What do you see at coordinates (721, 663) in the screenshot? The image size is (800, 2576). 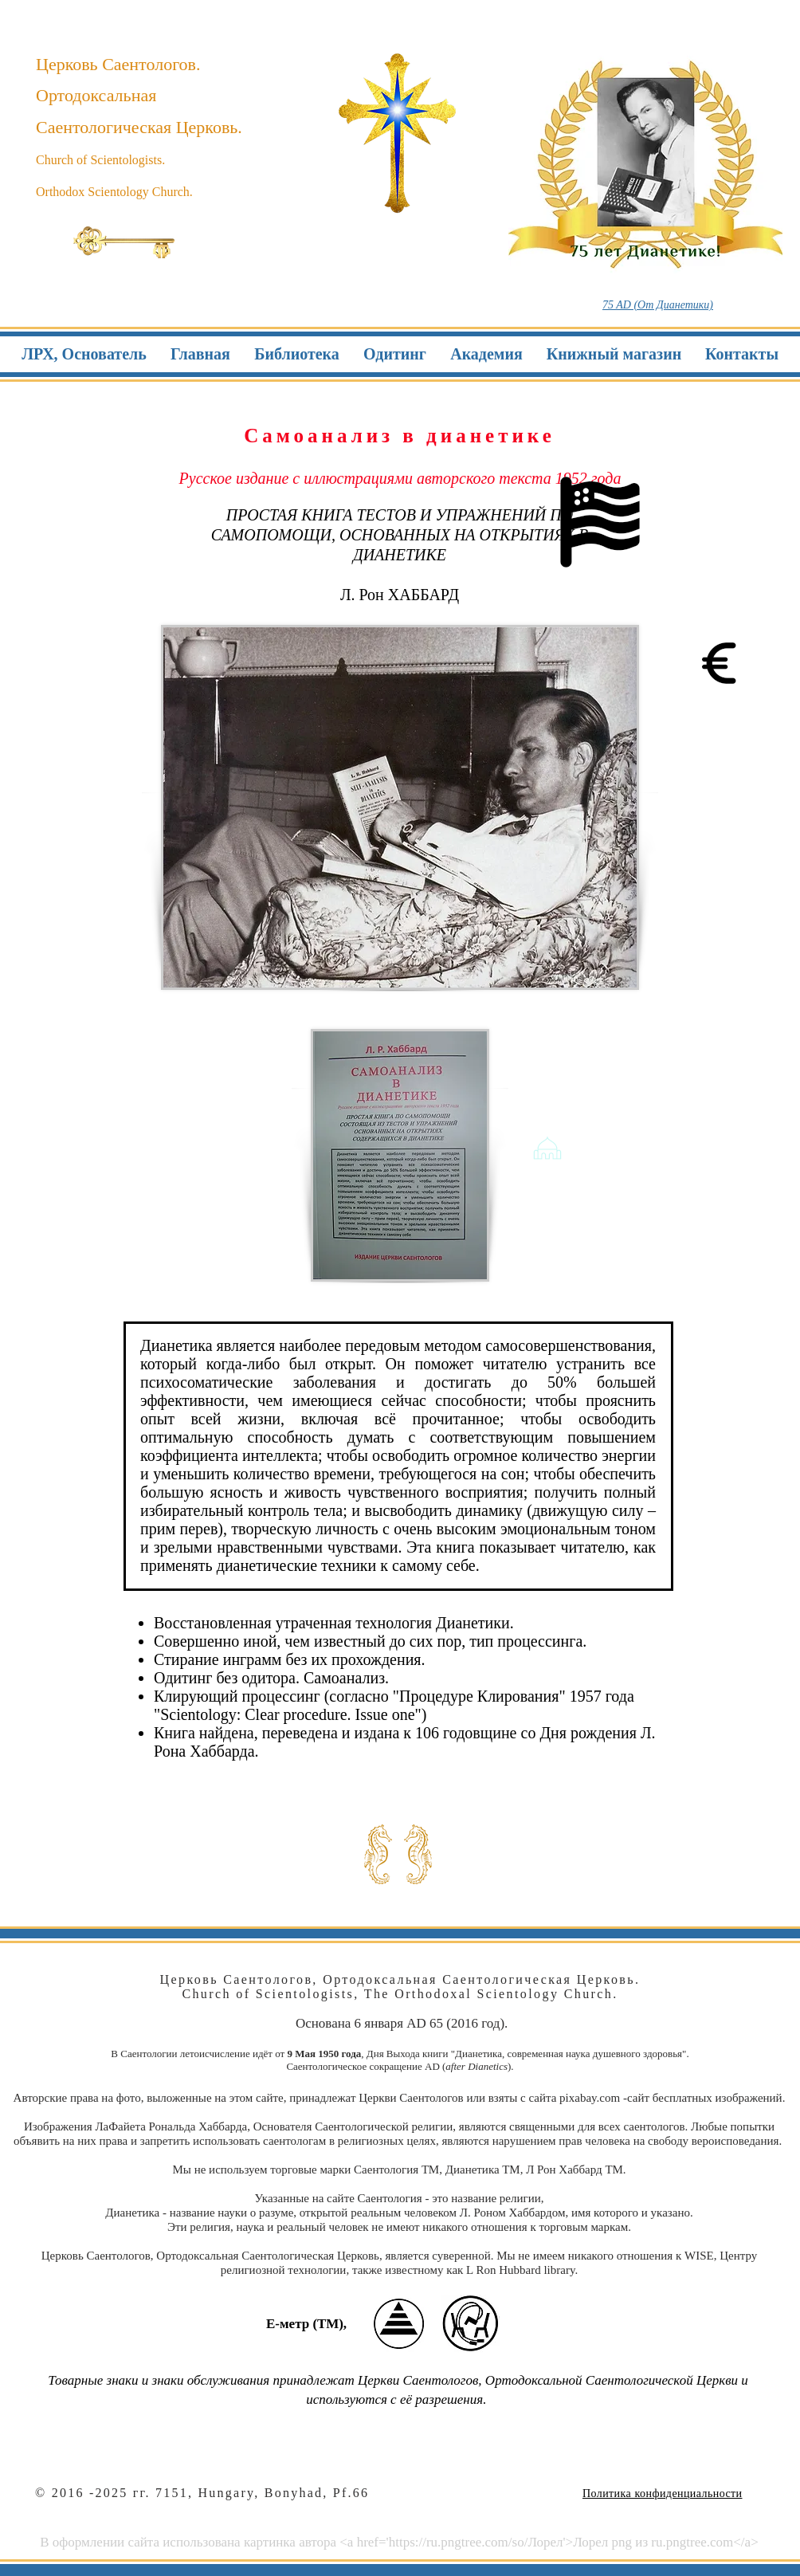 I see `indicates euro currency or pricing` at bounding box center [721, 663].